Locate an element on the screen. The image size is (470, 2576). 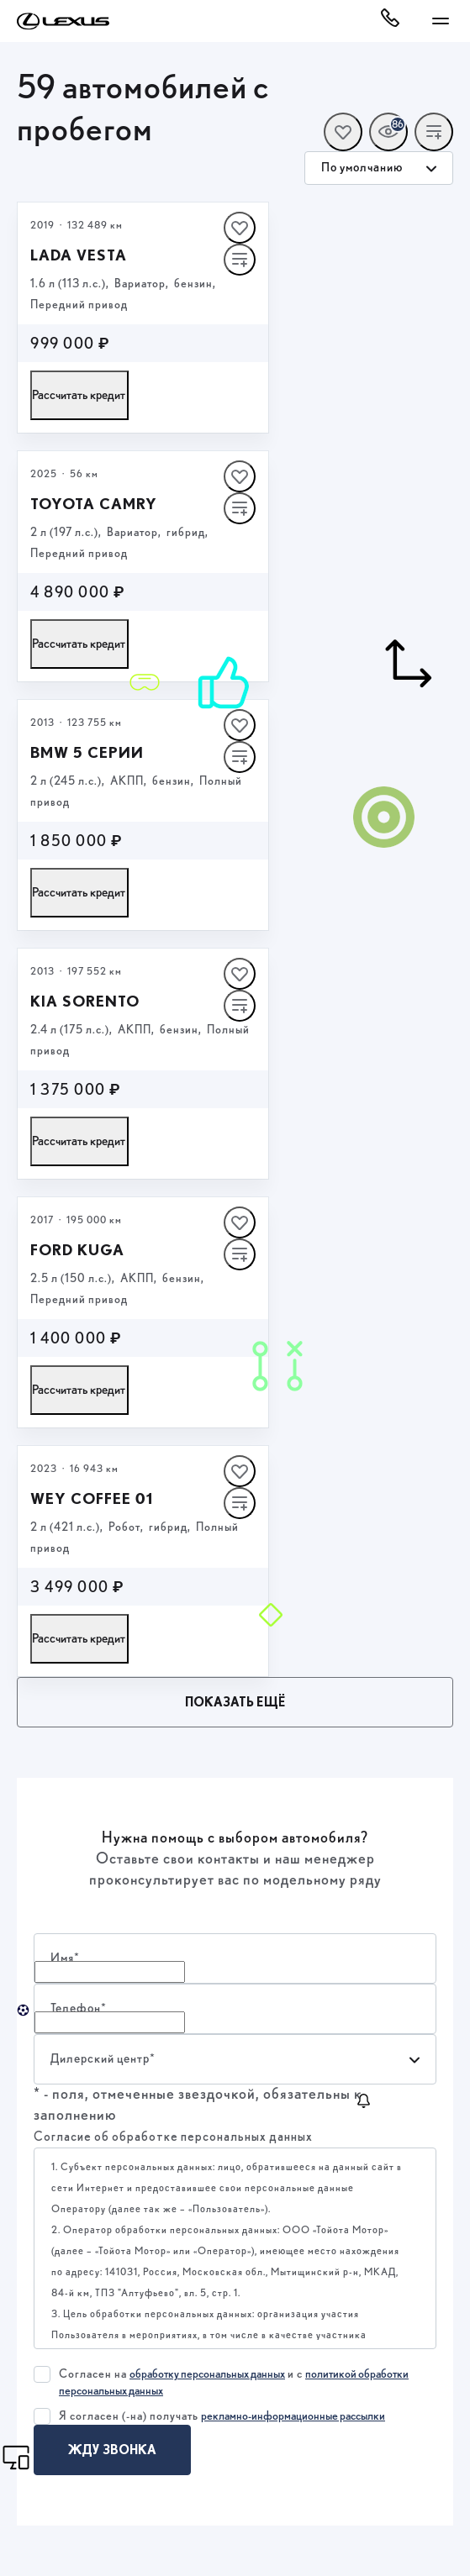
view notifications is located at coordinates (363, 2100).